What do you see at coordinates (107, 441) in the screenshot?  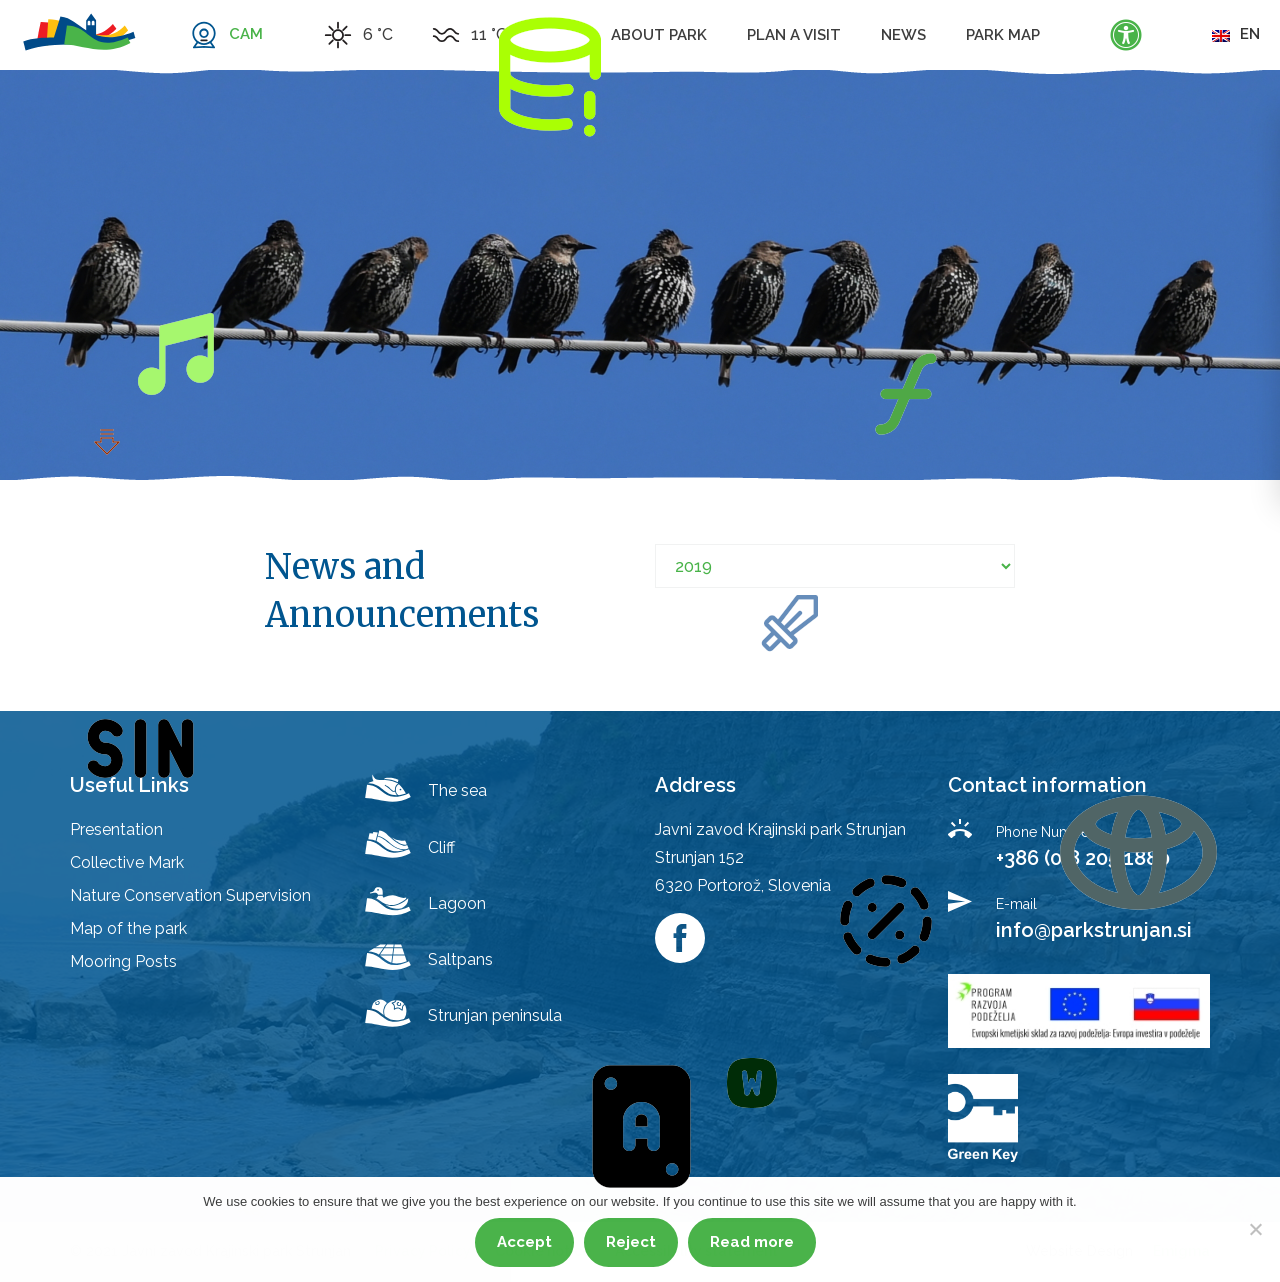 I see `download file or content` at bounding box center [107, 441].